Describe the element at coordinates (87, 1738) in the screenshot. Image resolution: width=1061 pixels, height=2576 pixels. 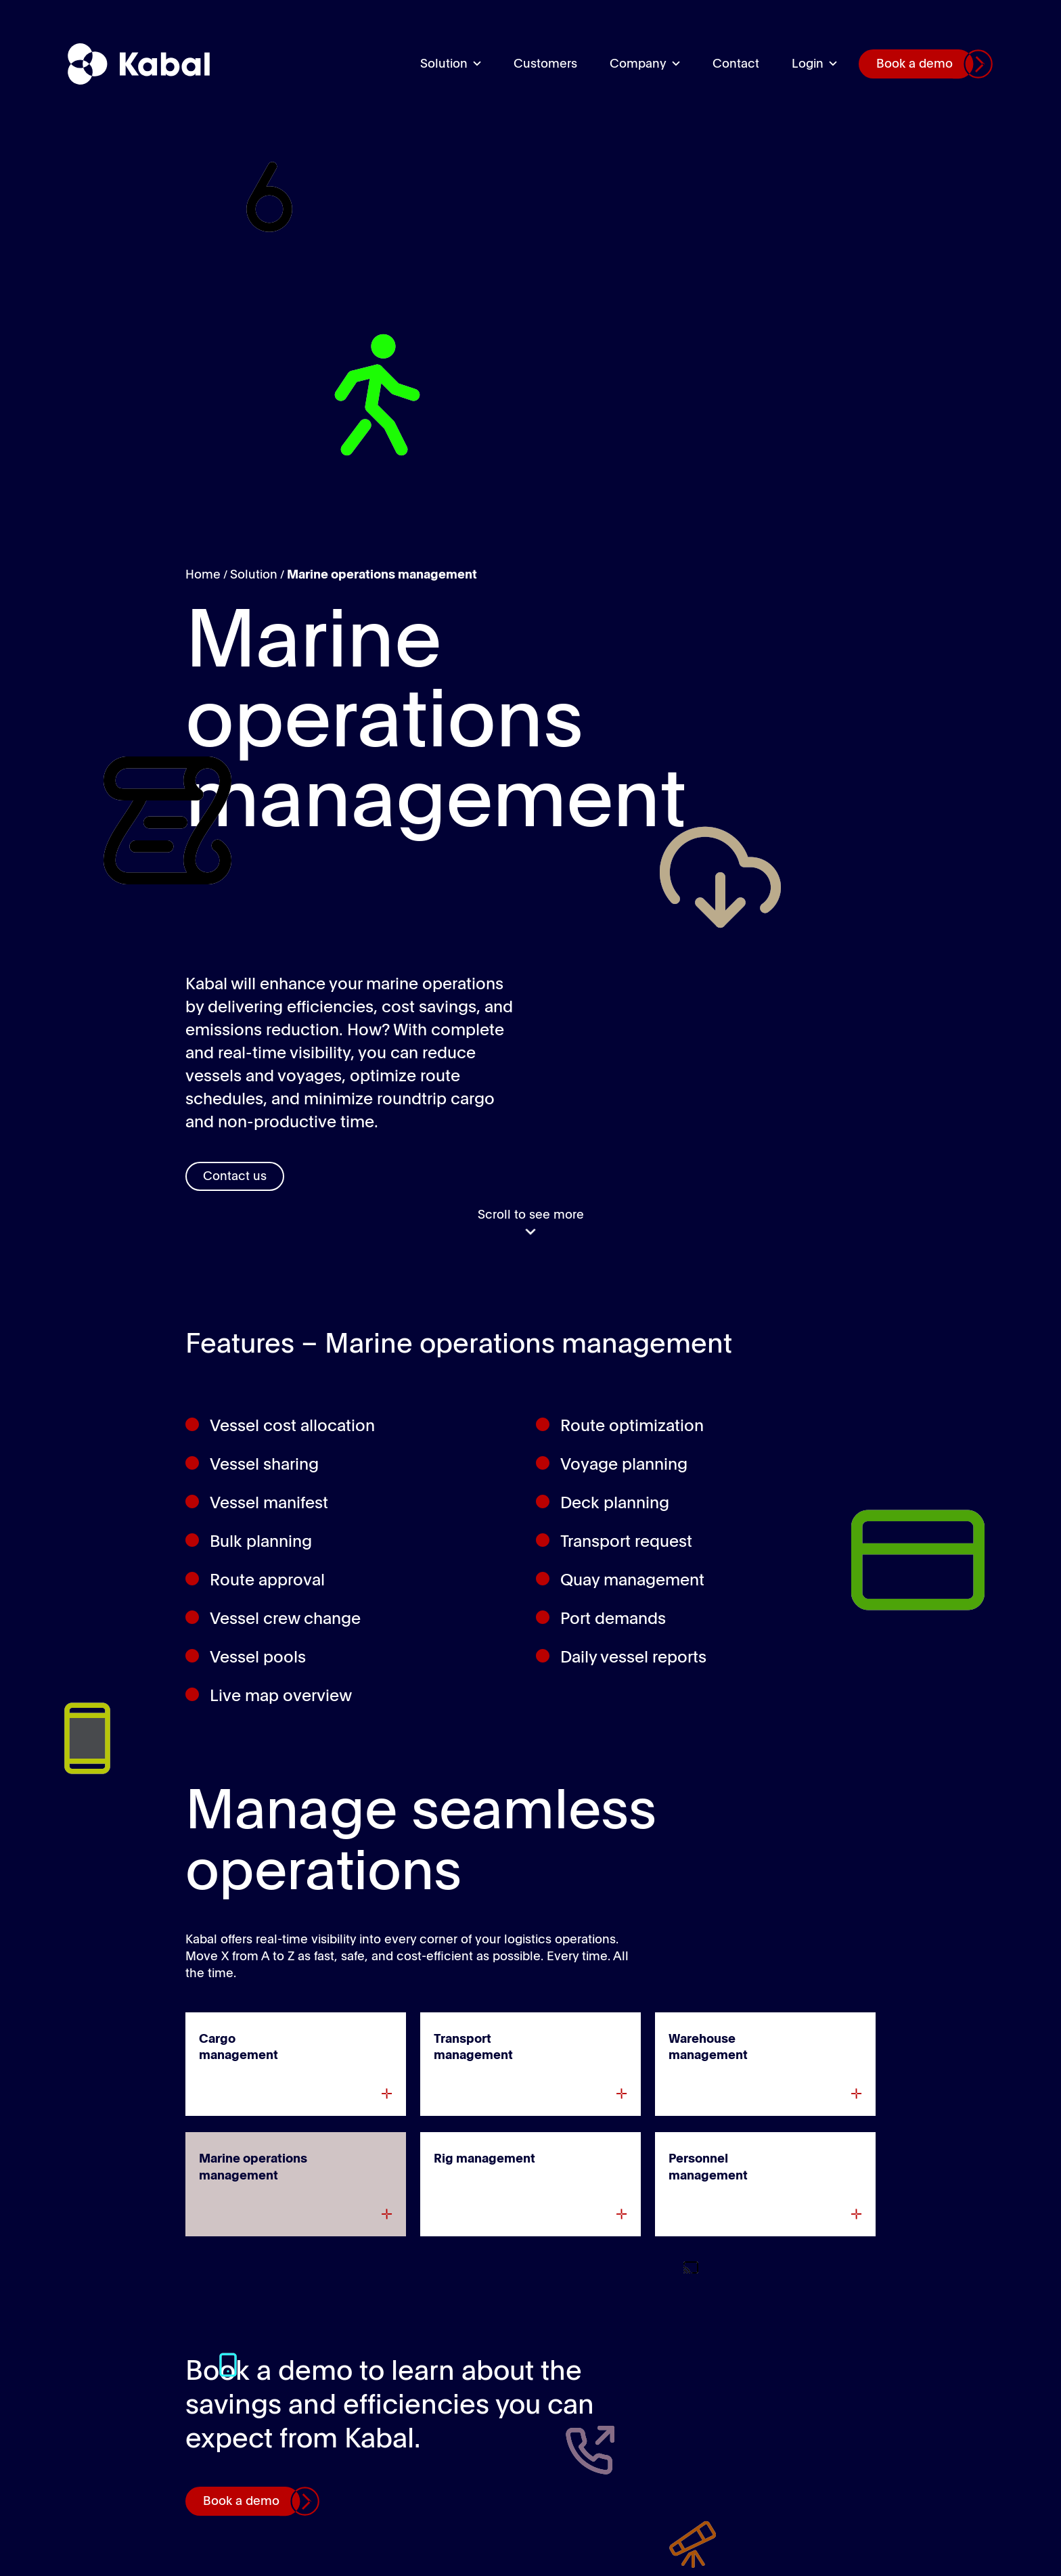
I see `switch to mobile view` at that location.